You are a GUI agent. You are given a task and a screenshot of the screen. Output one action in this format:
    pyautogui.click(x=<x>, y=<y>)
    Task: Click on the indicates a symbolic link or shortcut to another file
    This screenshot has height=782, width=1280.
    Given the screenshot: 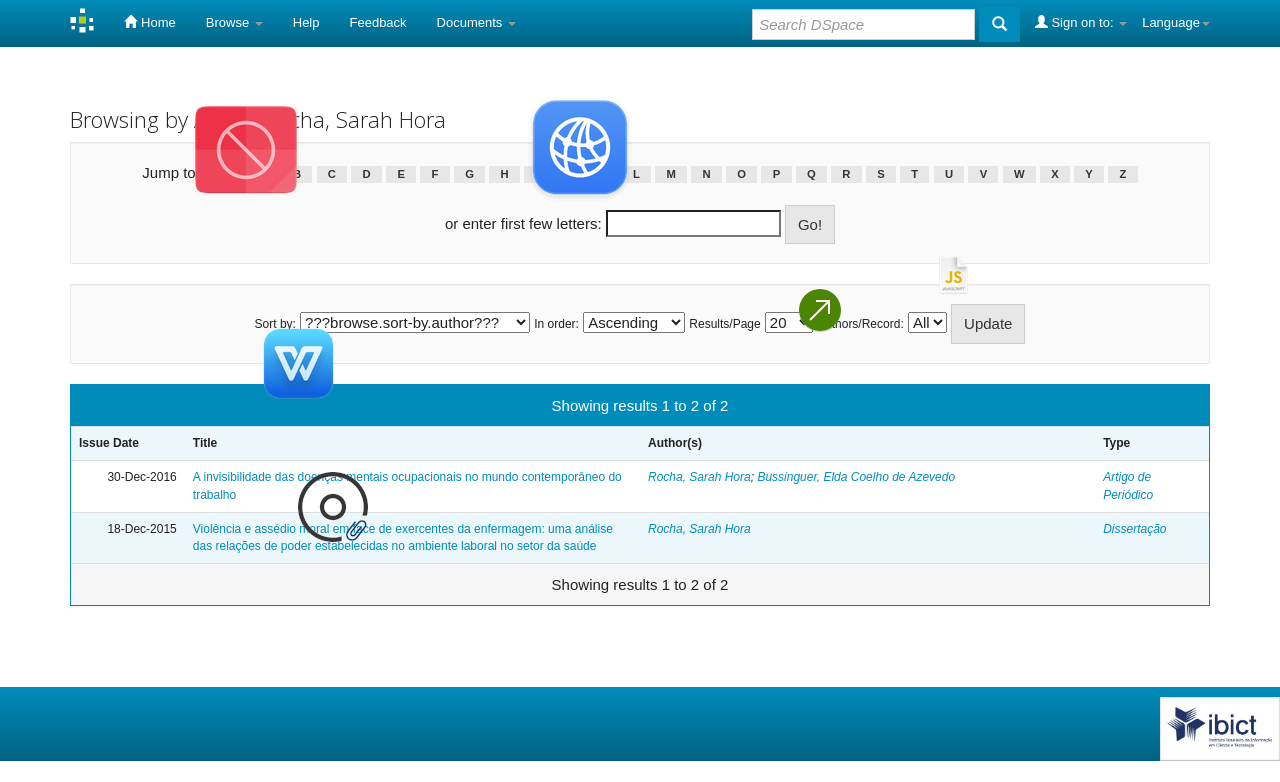 What is the action you would take?
    pyautogui.click(x=820, y=310)
    